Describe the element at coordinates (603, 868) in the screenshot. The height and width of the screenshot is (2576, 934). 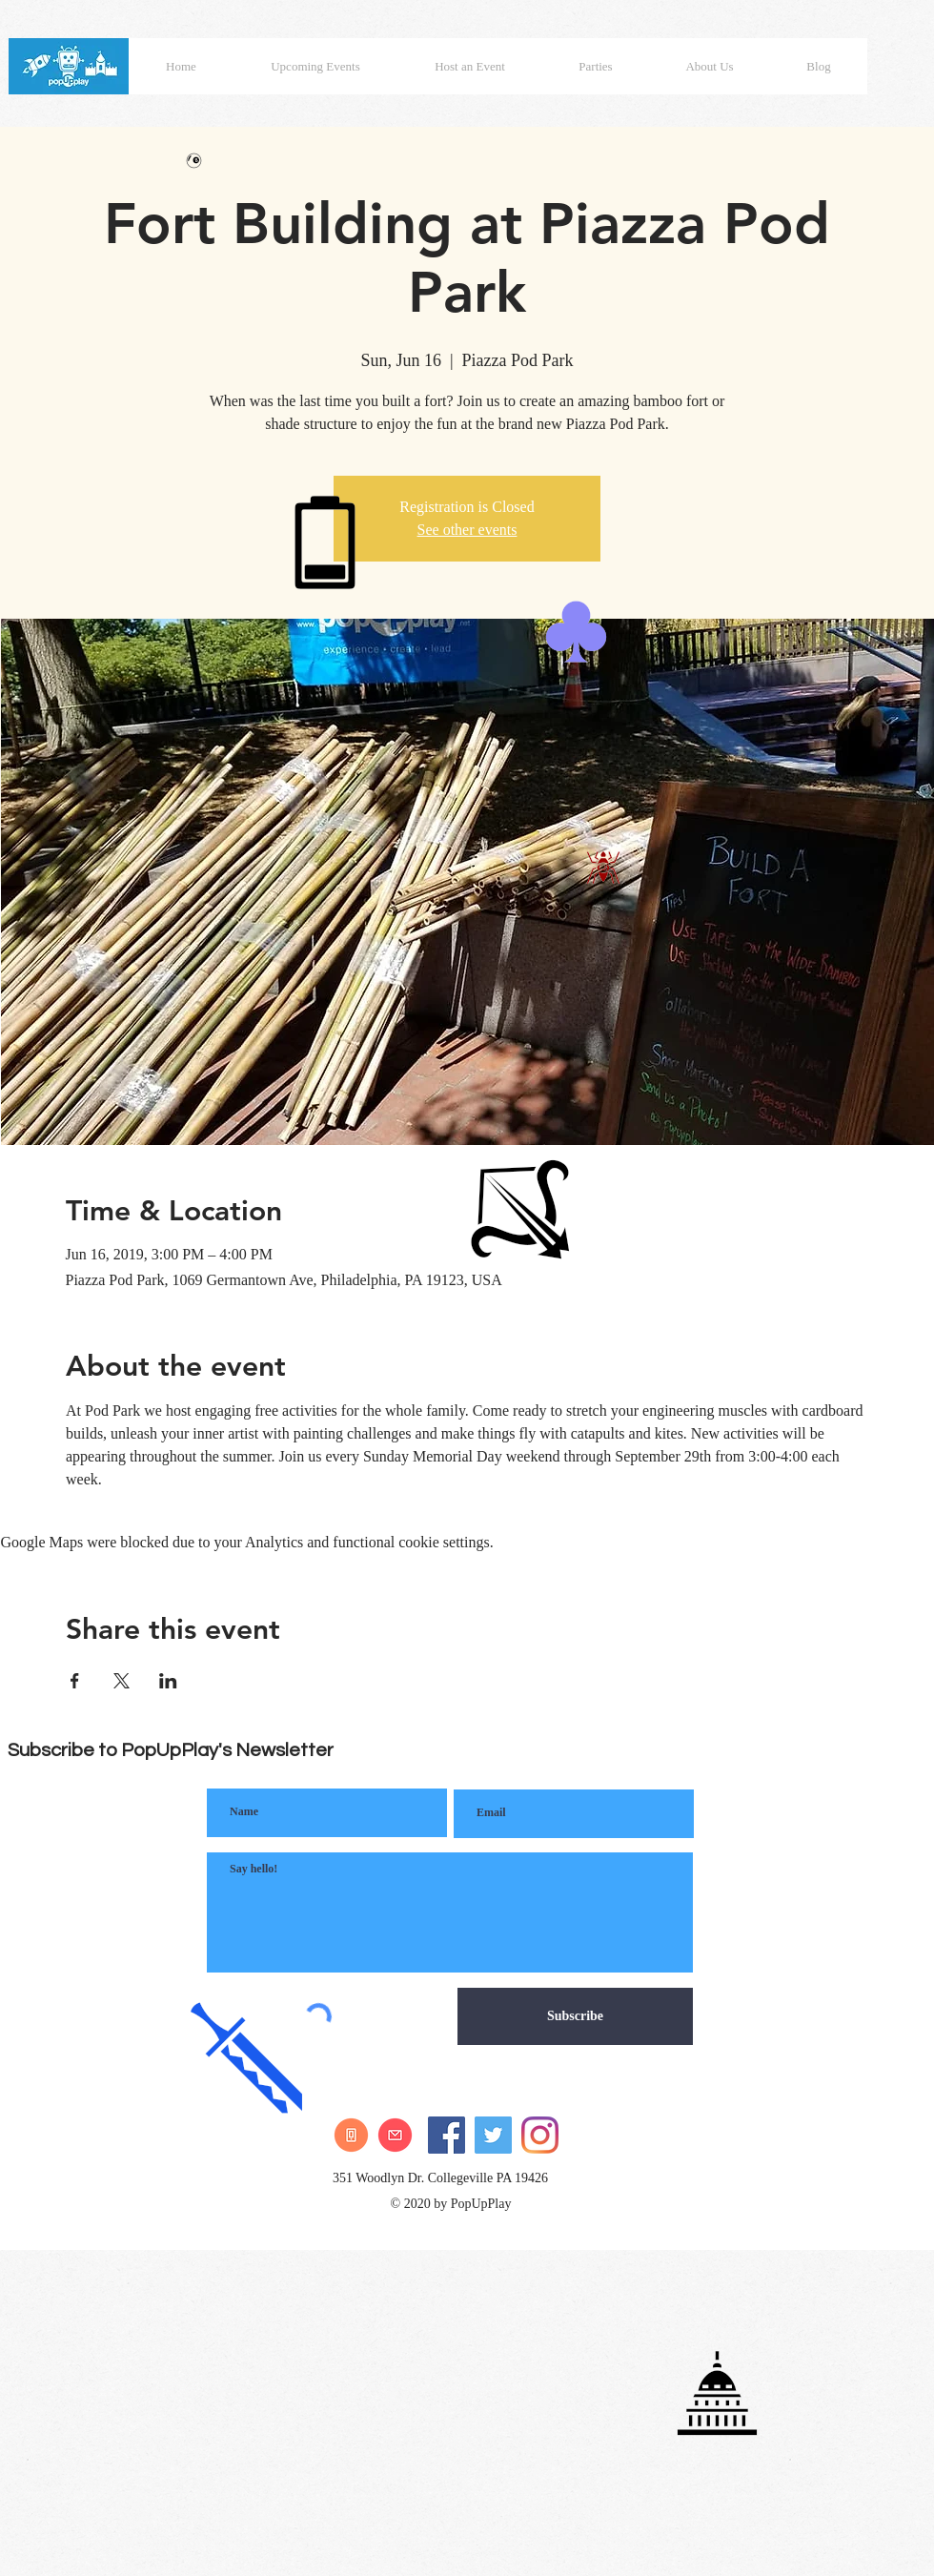
I see `indicates a spider or arachnid creature in game` at that location.